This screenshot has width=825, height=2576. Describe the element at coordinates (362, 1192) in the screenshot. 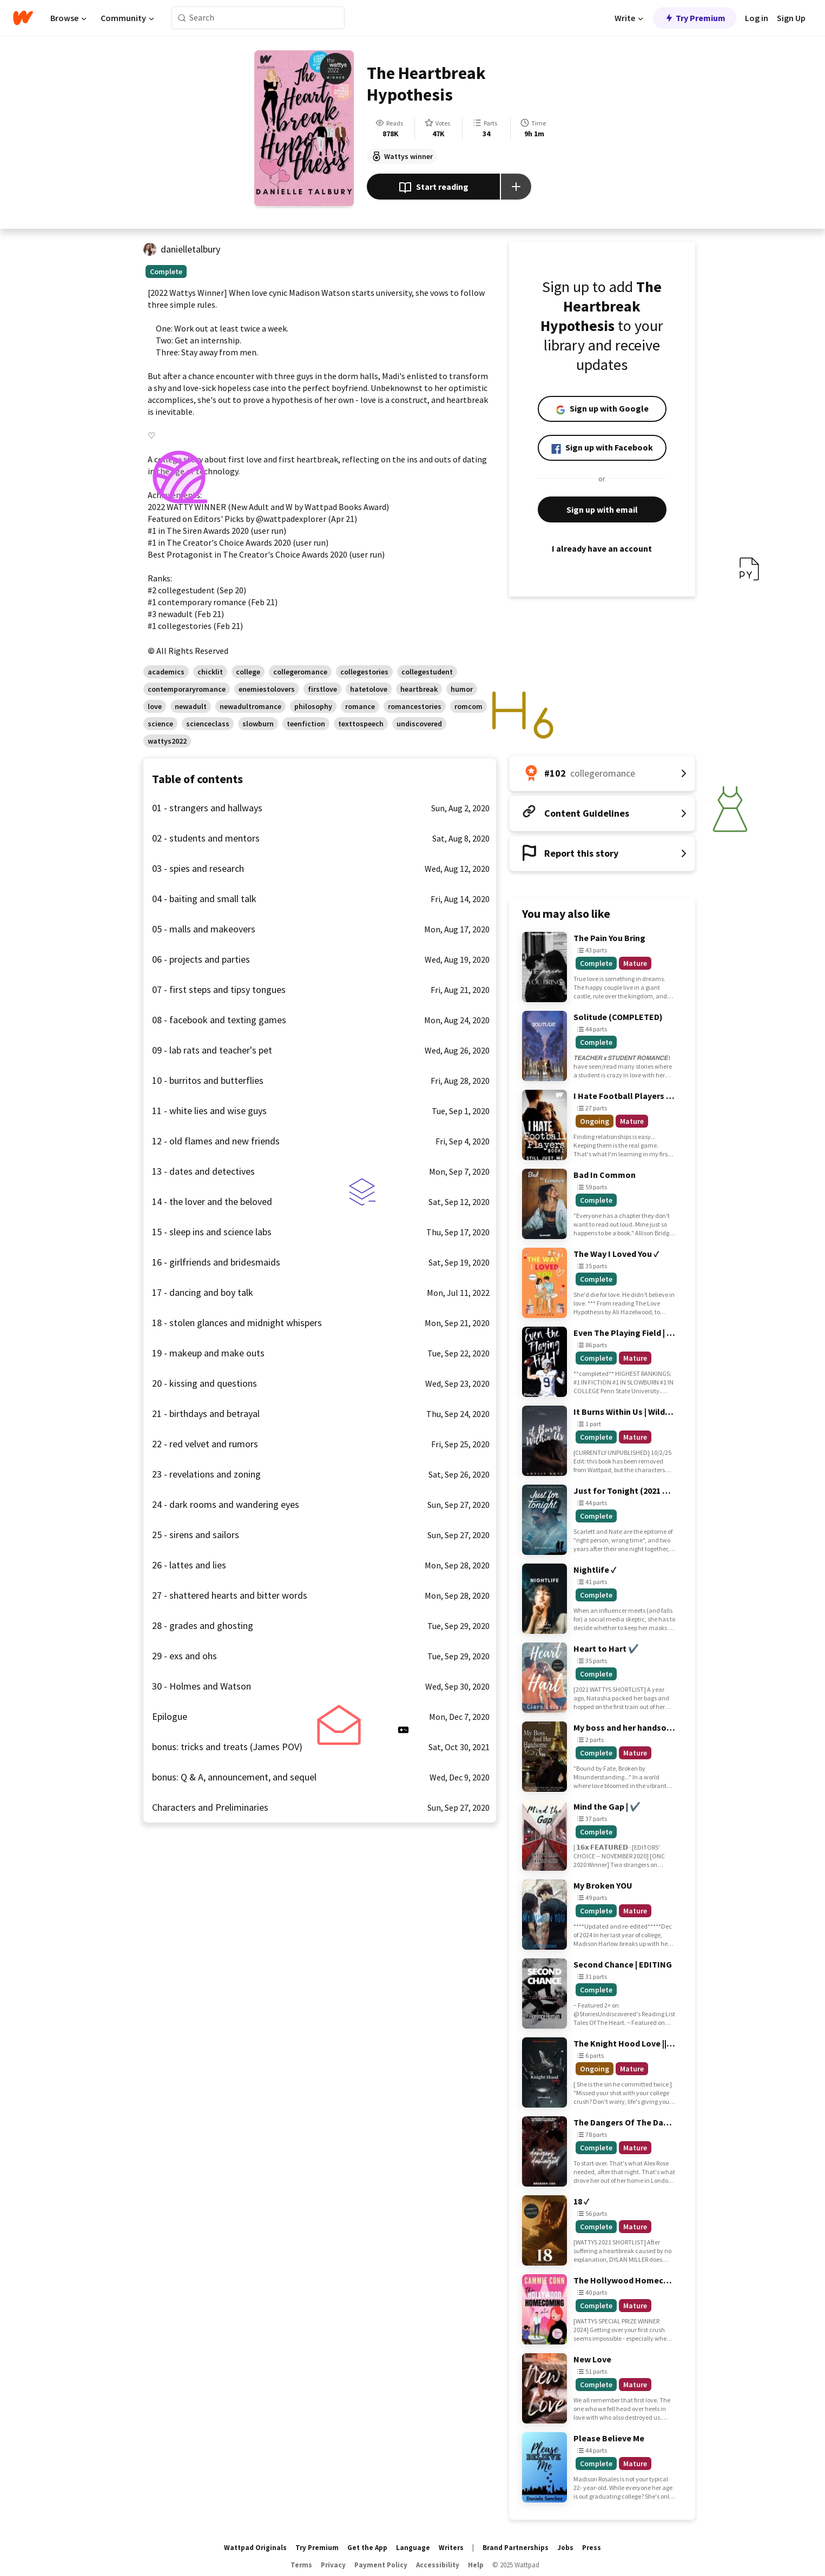

I see `remove a layer from the stack` at that location.